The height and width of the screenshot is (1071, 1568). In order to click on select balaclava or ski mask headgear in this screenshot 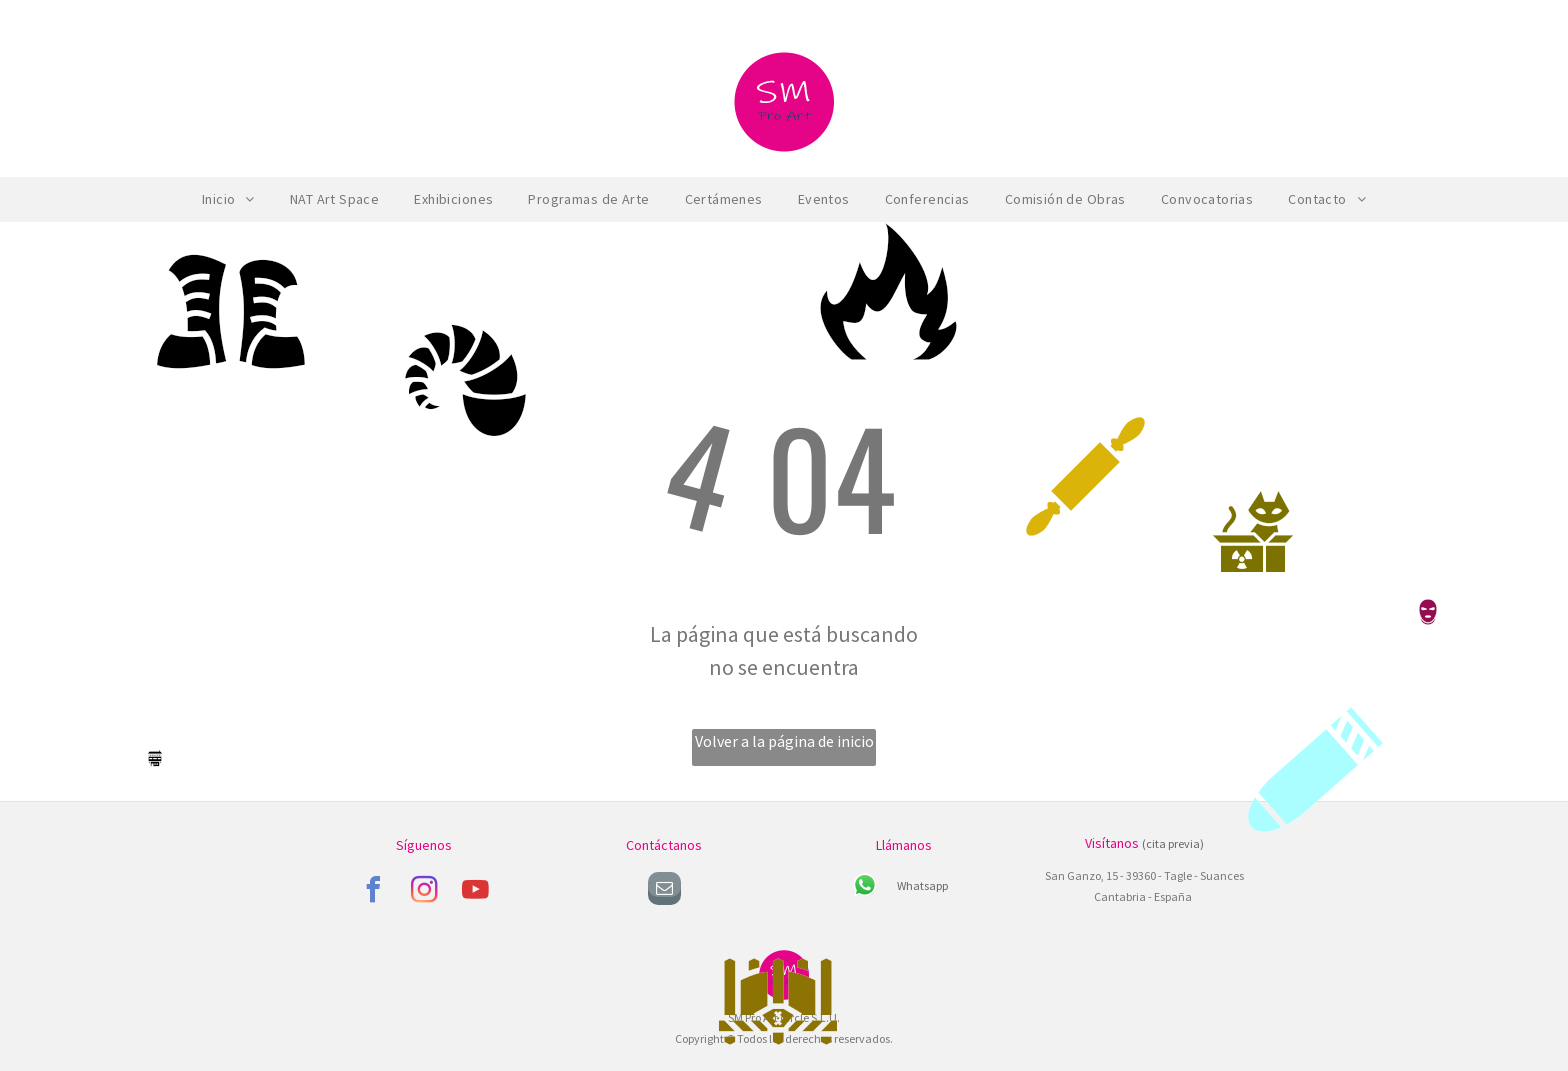, I will do `click(1428, 612)`.